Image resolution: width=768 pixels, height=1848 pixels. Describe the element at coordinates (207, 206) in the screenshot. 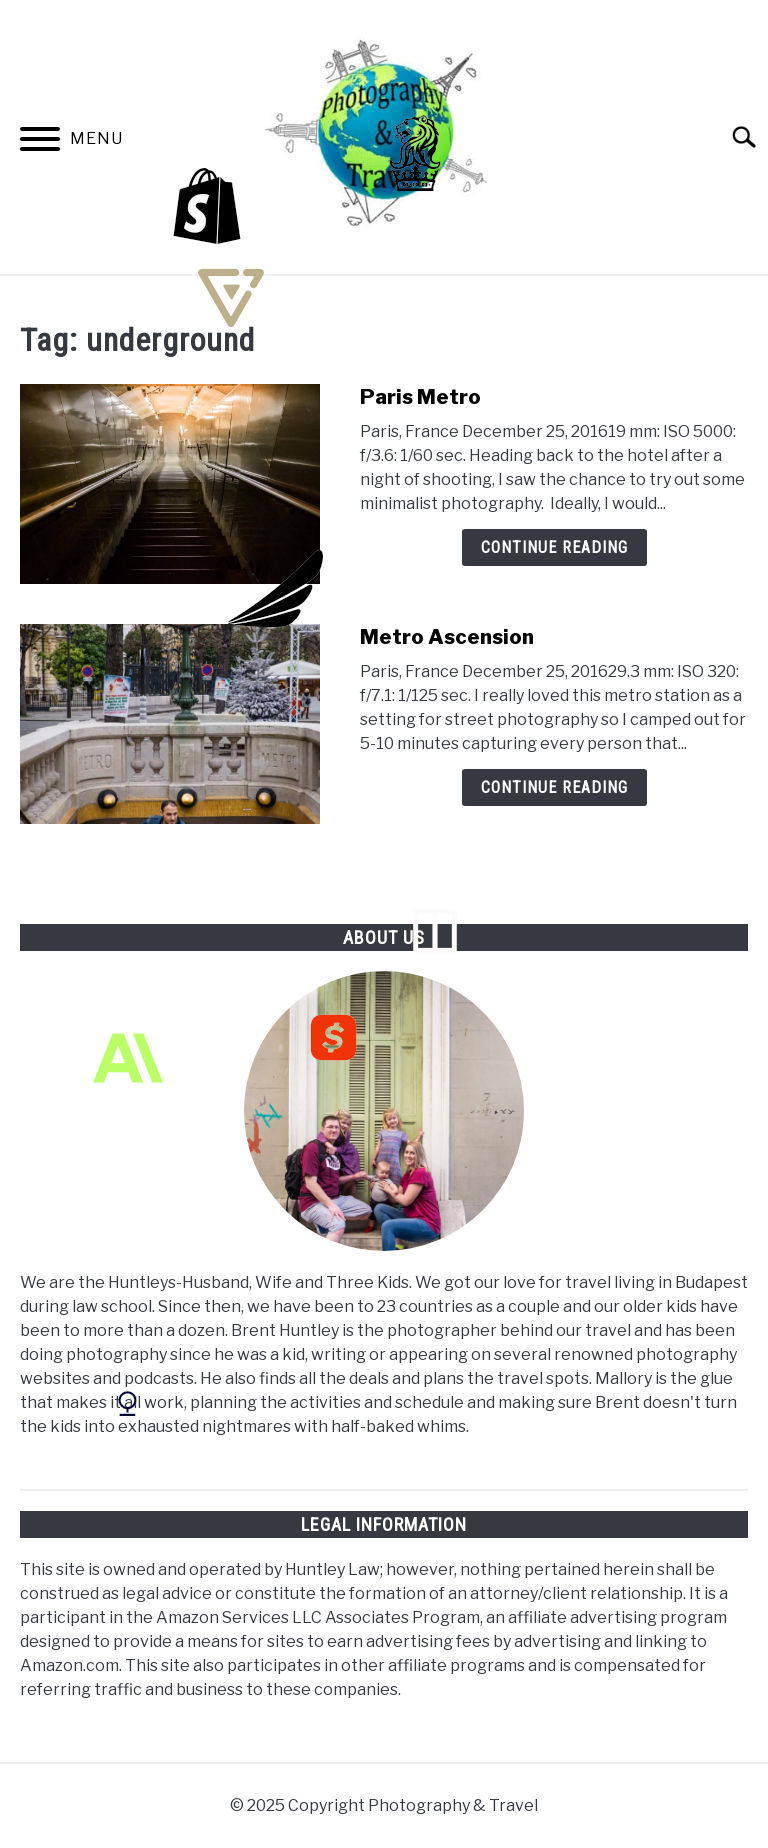

I see `open shopify store dashboard` at that location.